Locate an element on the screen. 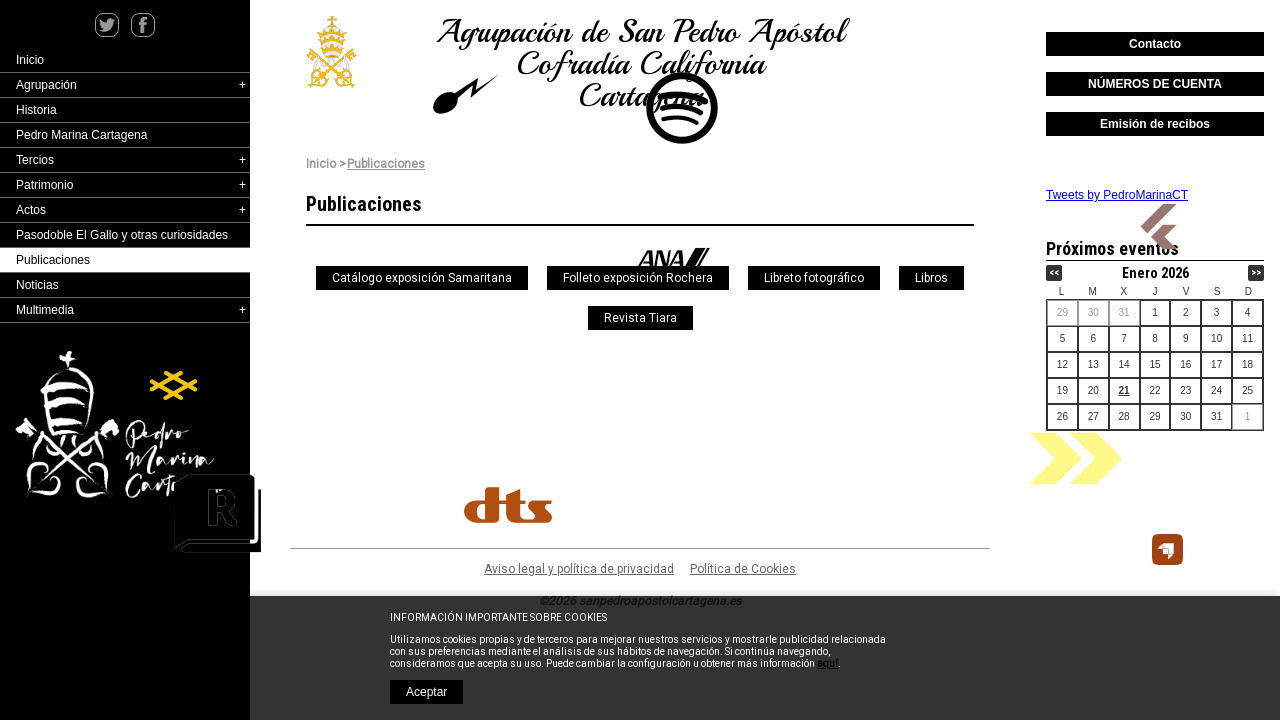  ANA (All Nippon Airways) airline logo is located at coordinates (674, 257).